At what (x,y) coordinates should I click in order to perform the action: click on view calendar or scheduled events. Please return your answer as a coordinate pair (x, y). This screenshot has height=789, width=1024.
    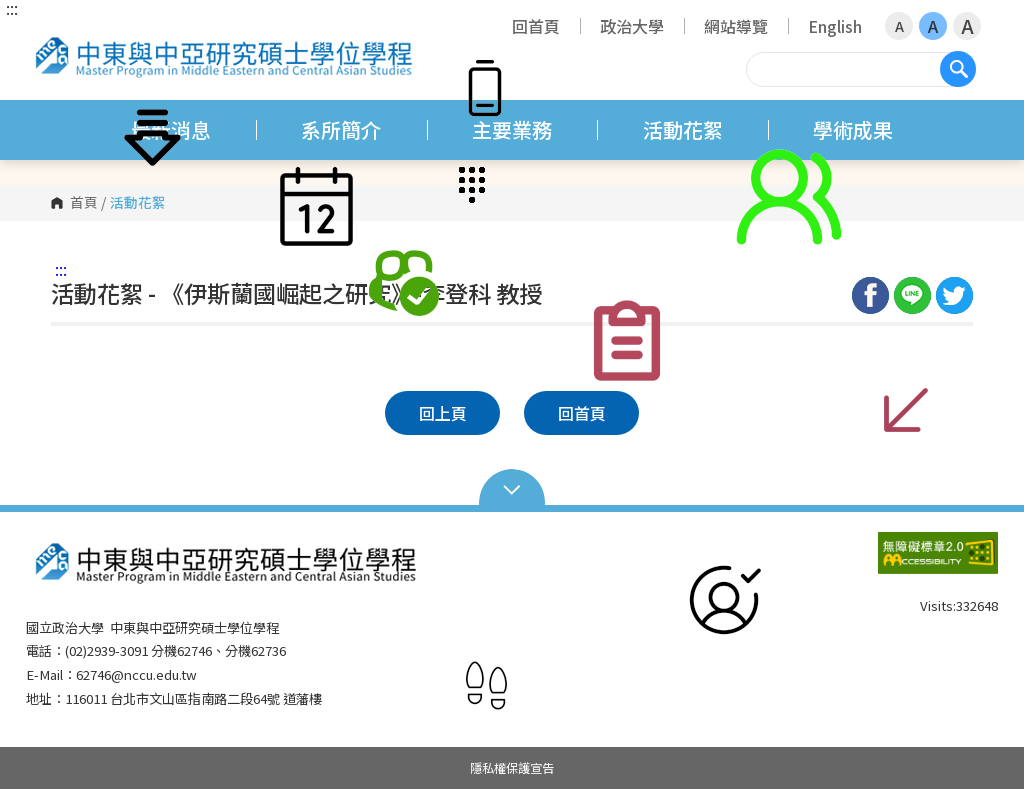
    Looking at the image, I should click on (316, 209).